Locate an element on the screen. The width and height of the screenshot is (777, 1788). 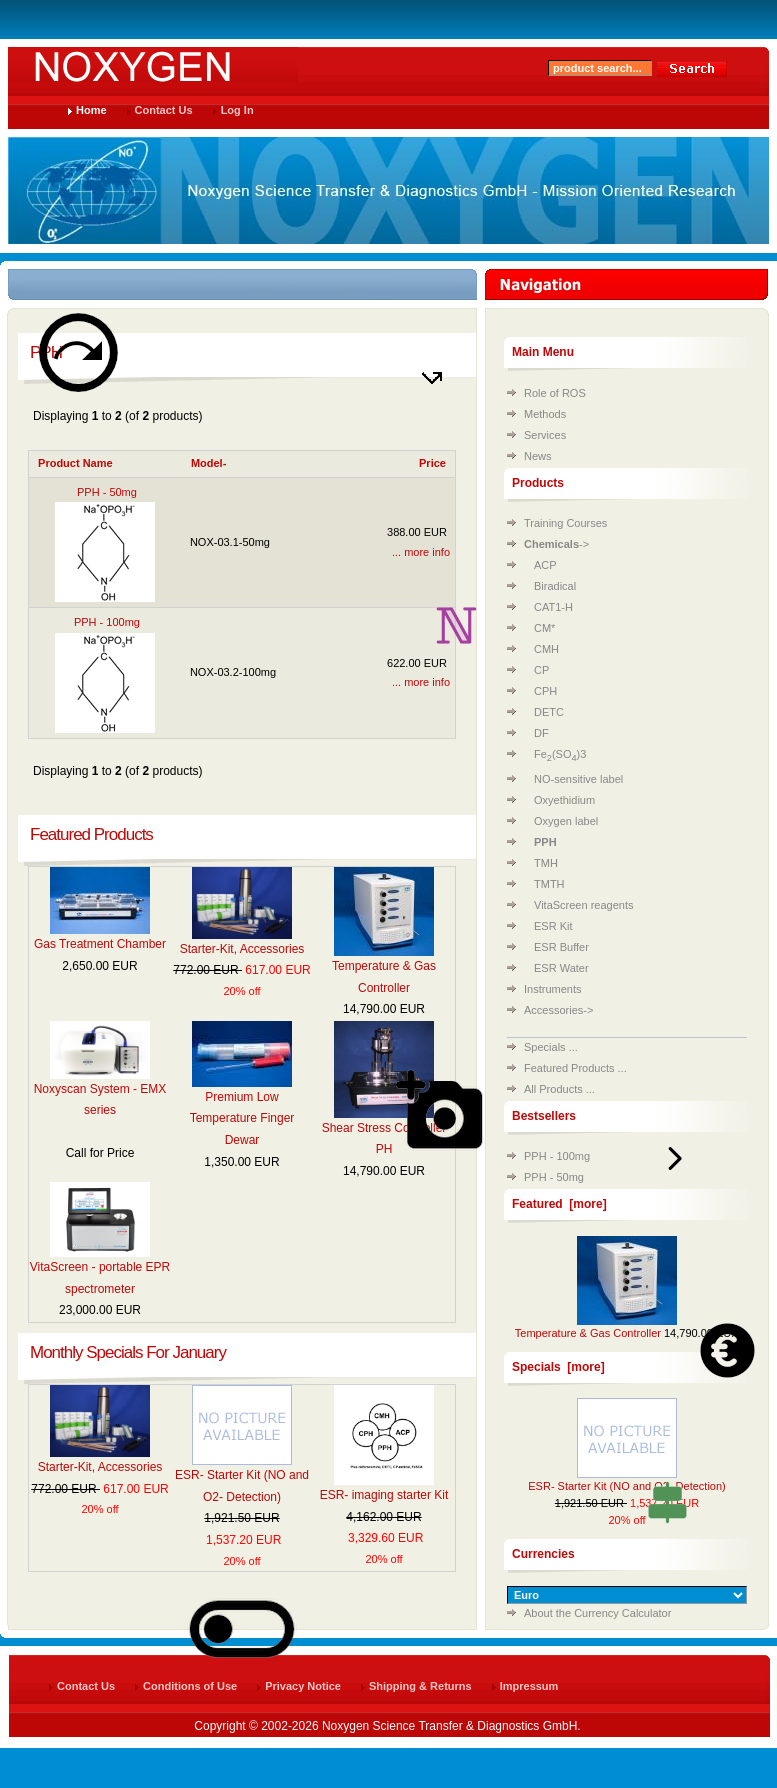
open notion app is located at coordinates (456, 625).